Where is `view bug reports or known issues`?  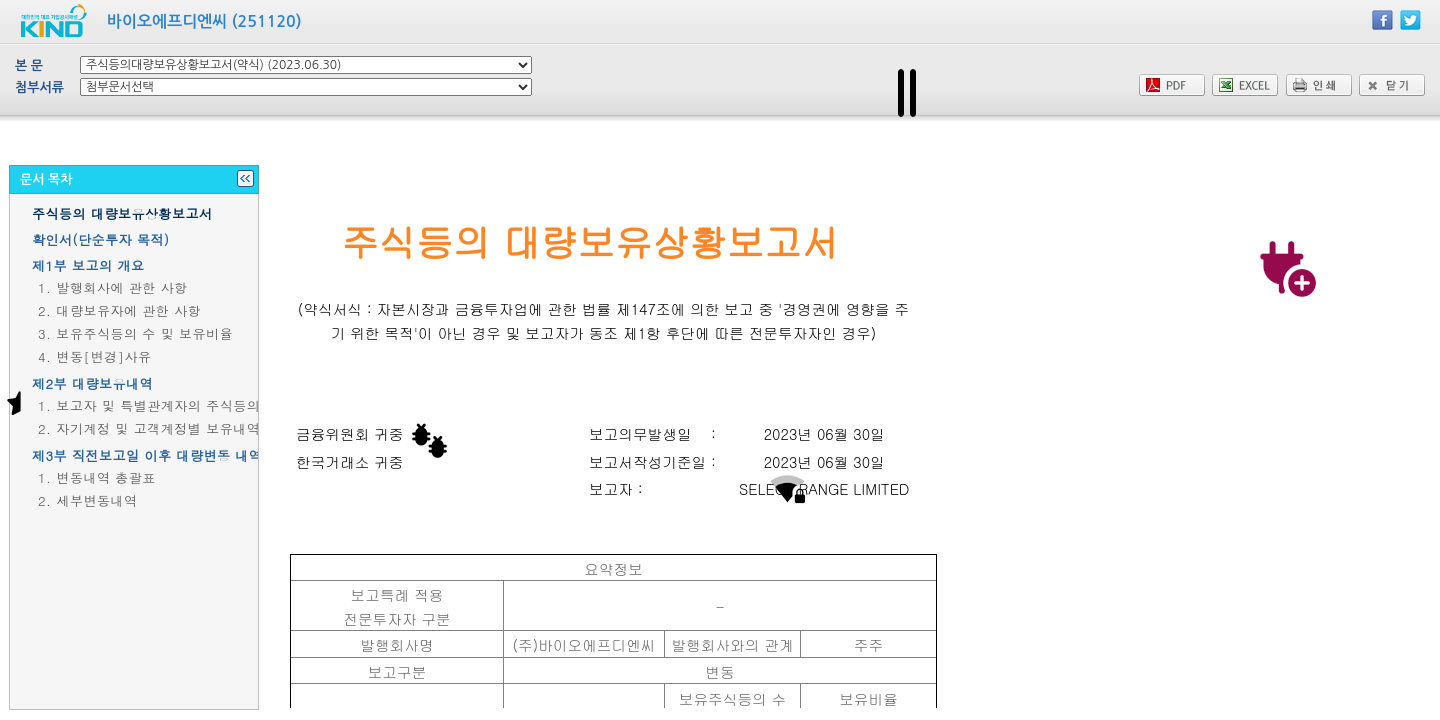 view bug reports or known issues is located at coordinates (429, 441).